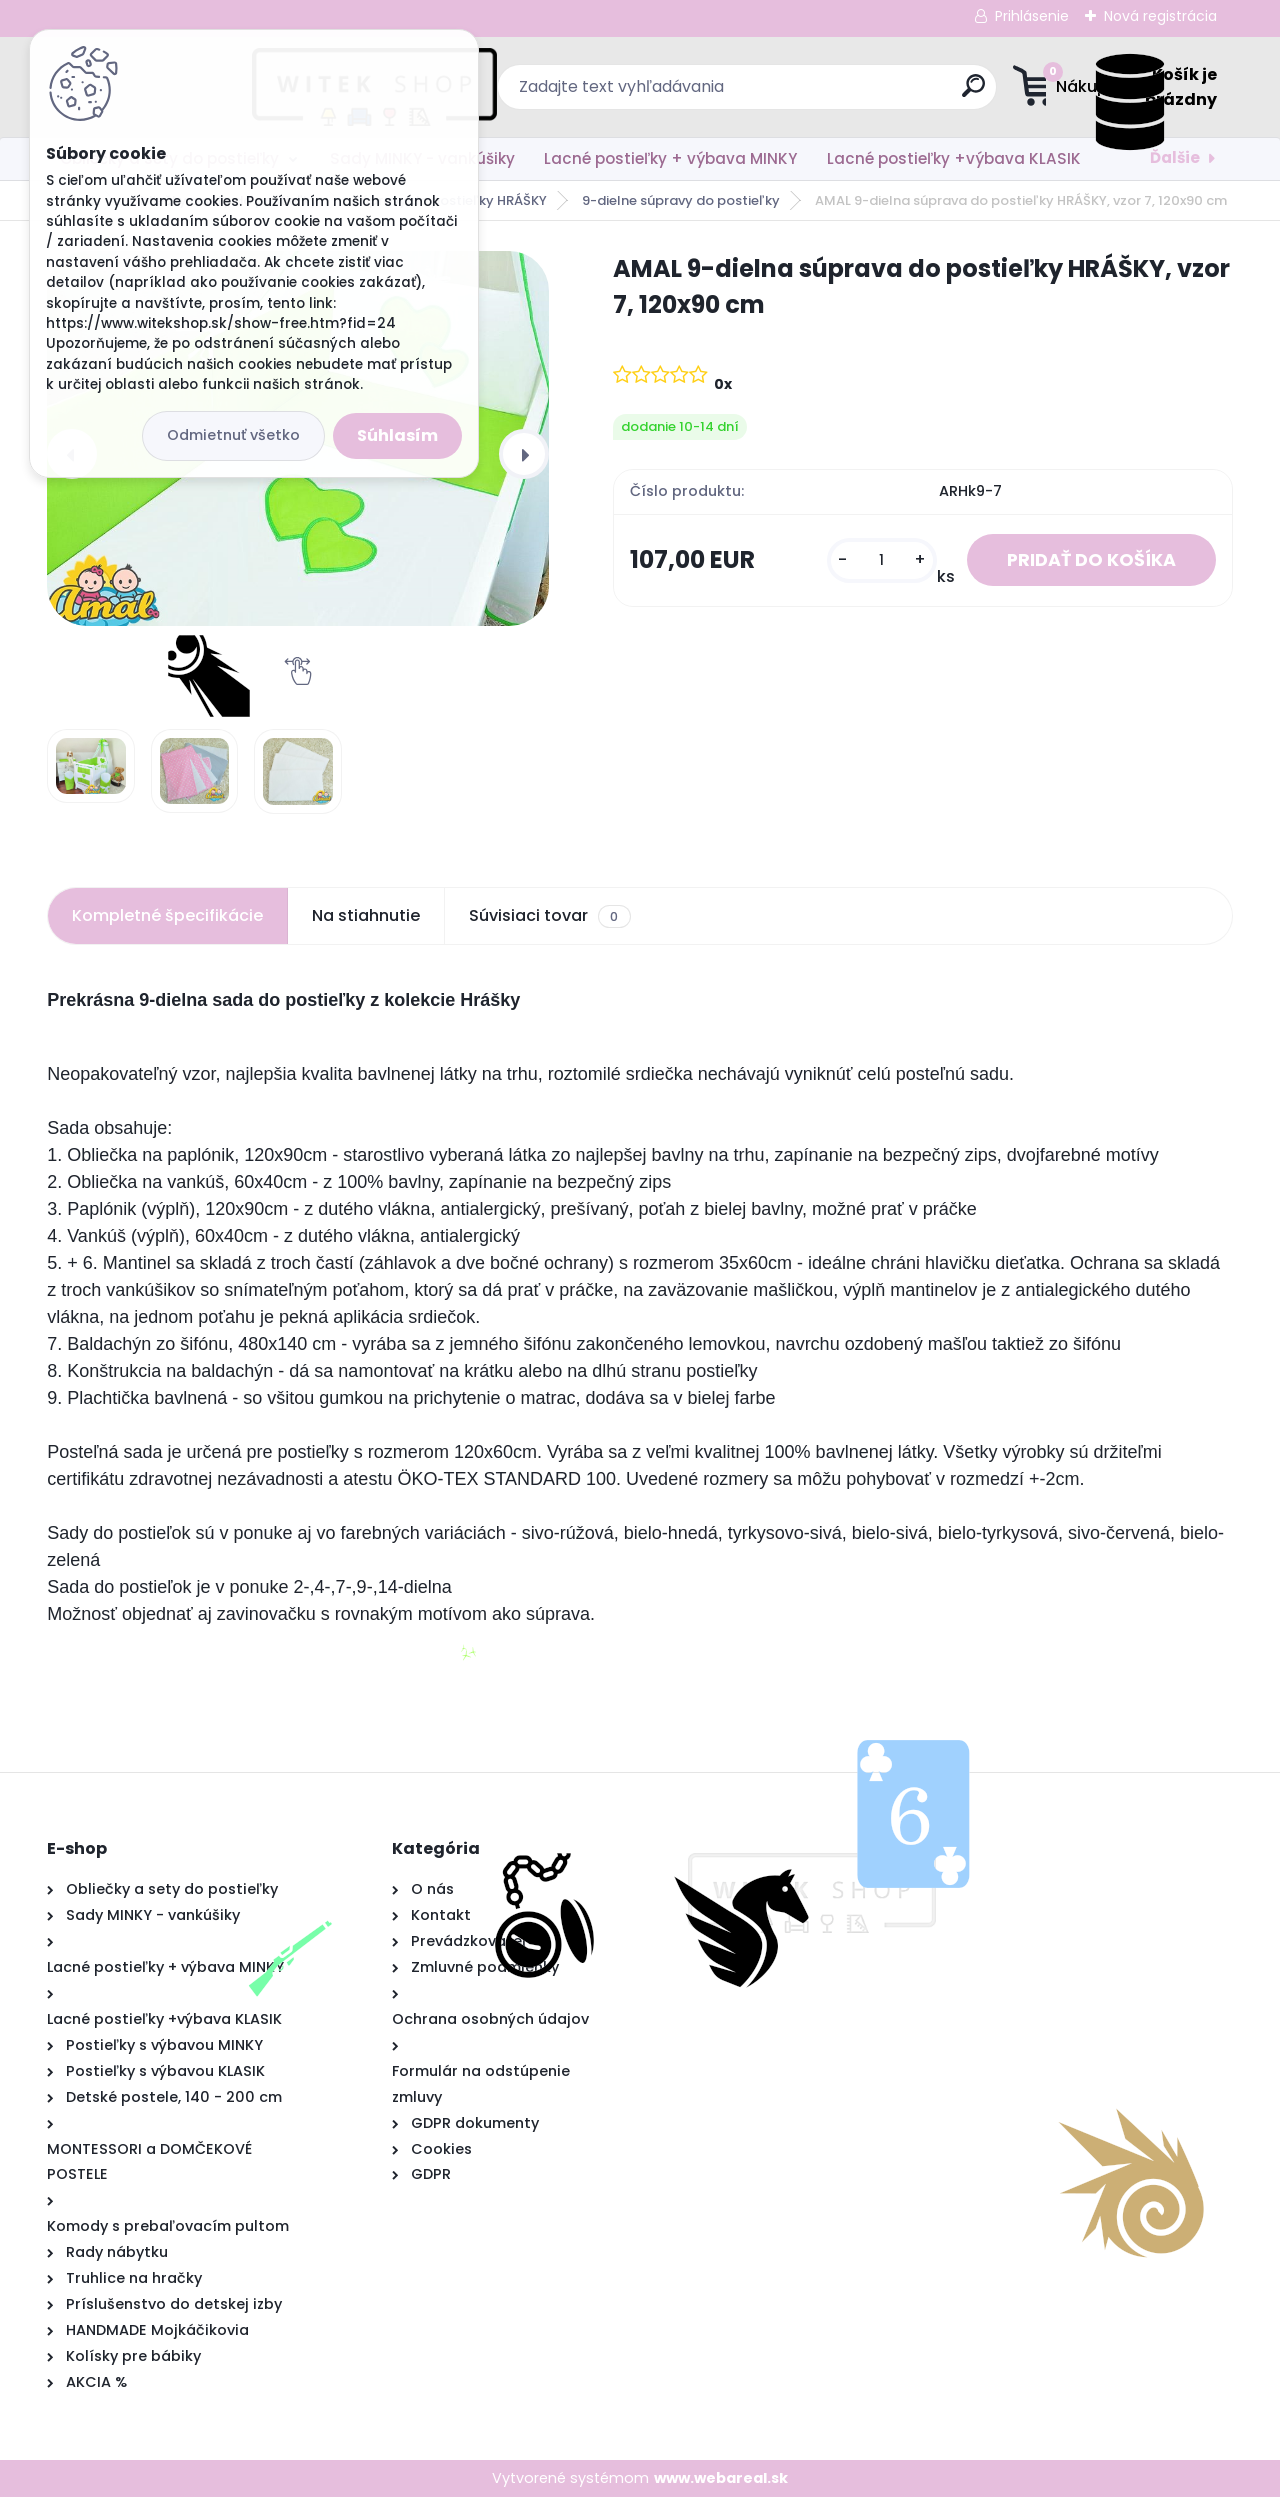 The image size is (1280, 2497). What do you see at coordinates (1135, 2182) in the screenshot?
I see `select snail creature or enemy type in game` at bounding box center [1135, 2182].